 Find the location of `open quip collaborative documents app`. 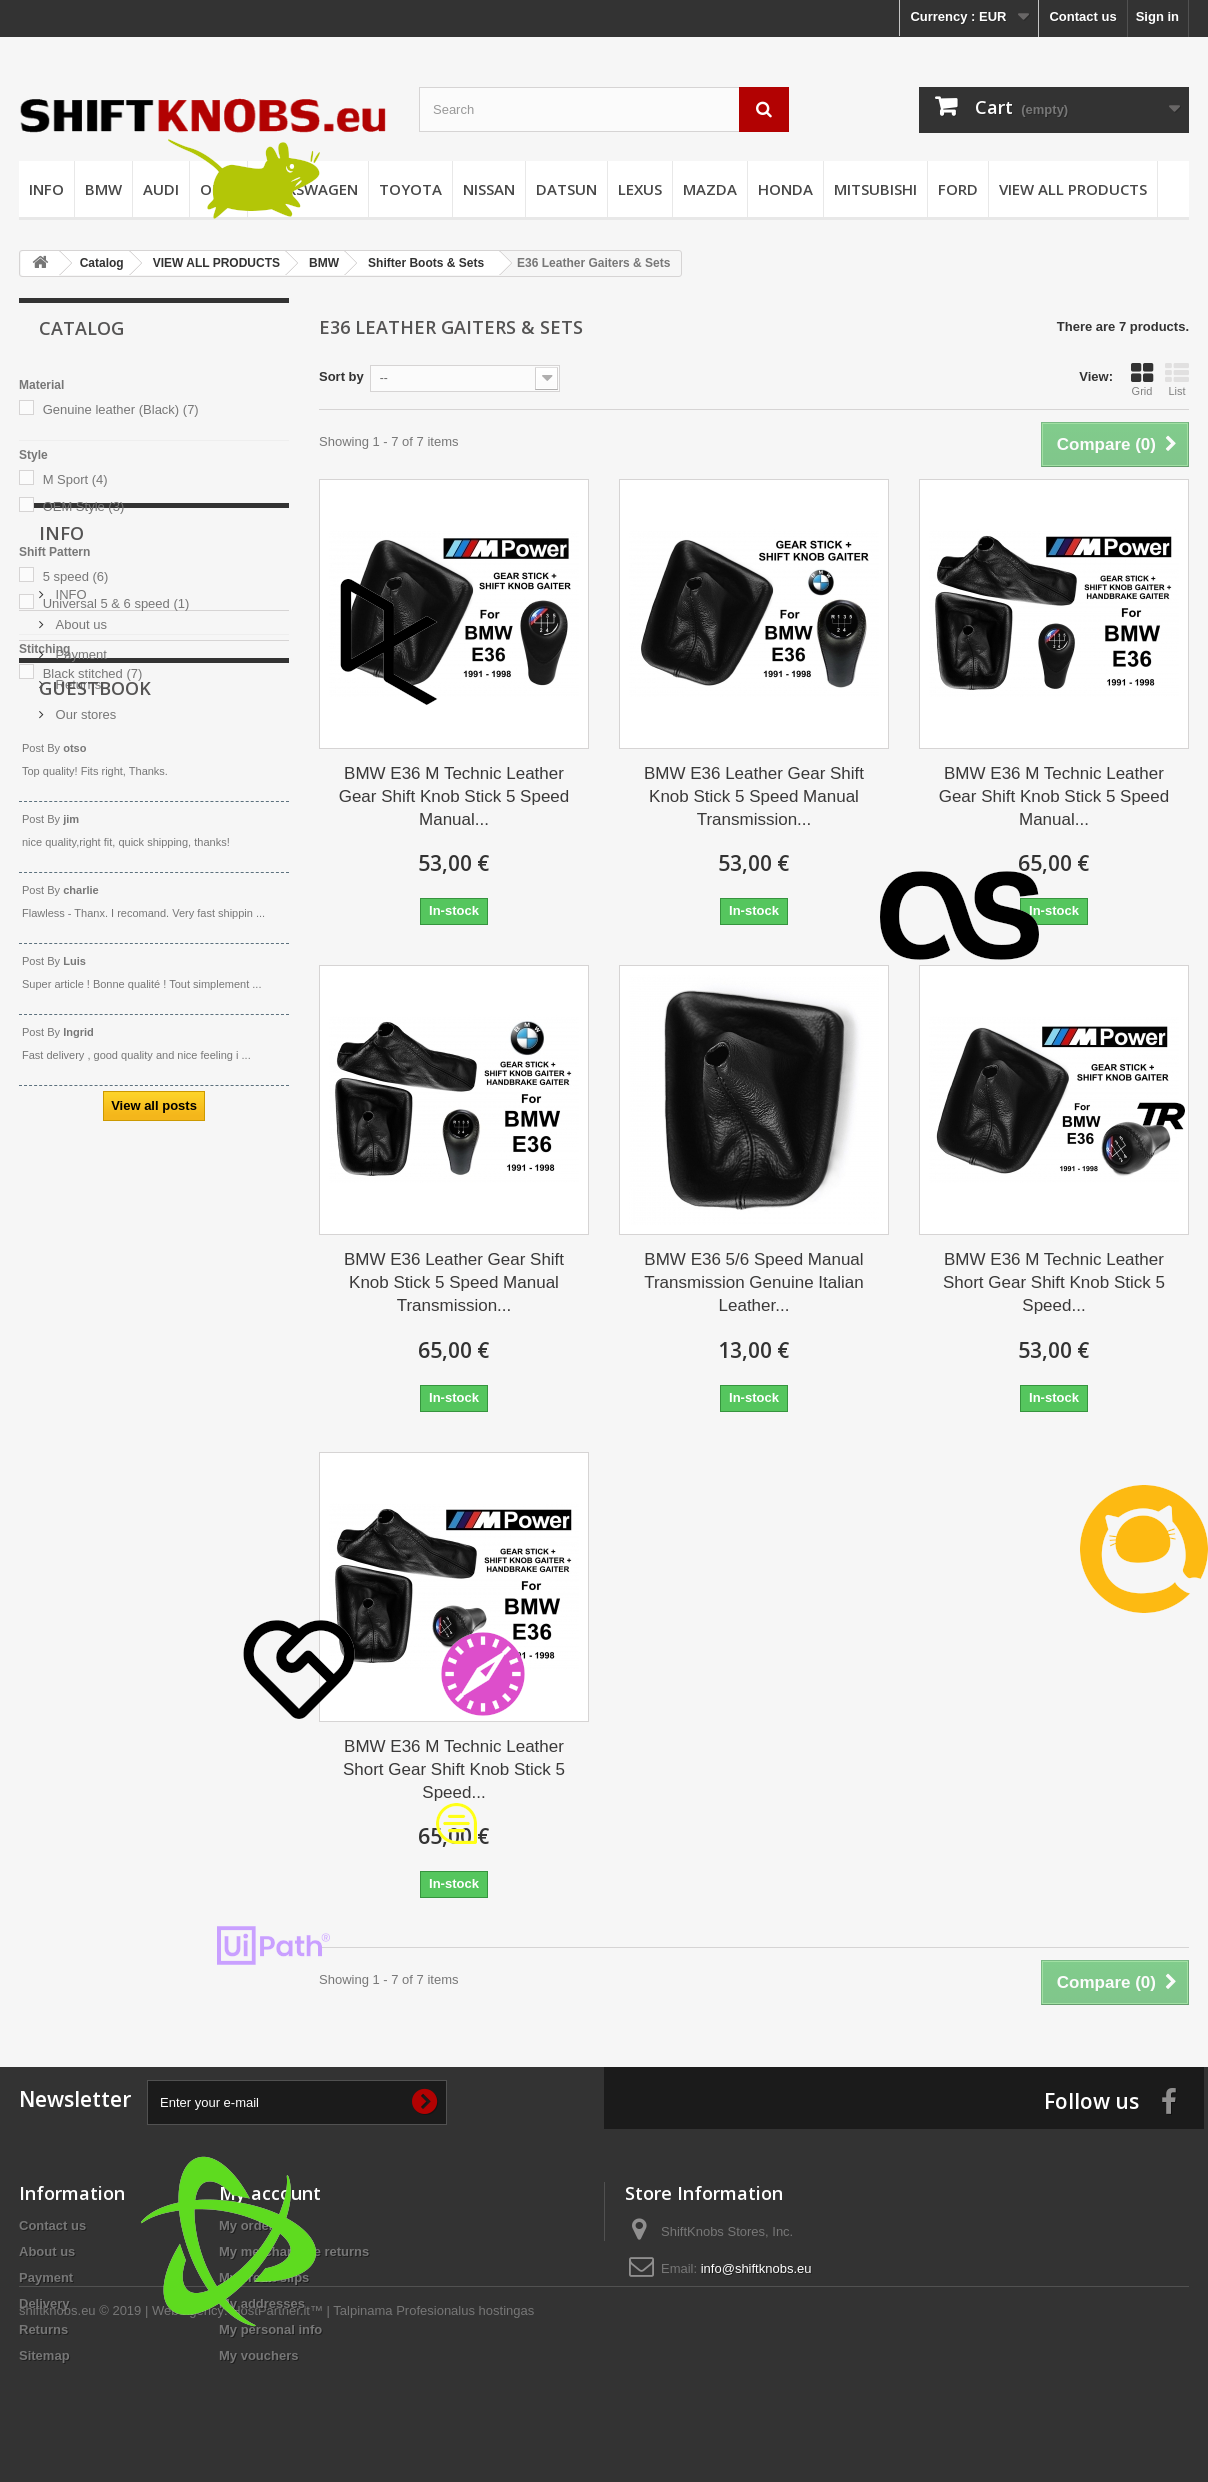

open quip collaborative documents app is located at coordinates (456, 1823).